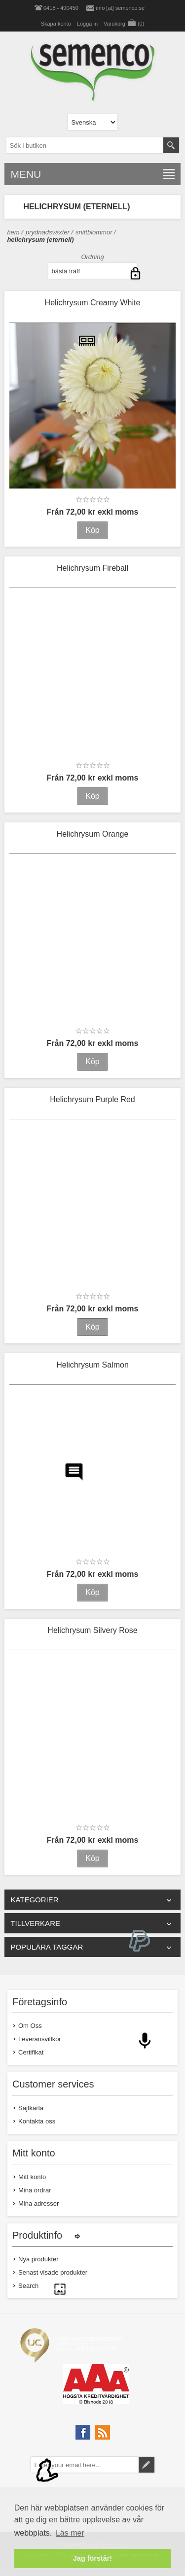 This screenshot has width=185, height=2576. Describe the element at coordinates (74, 1472) in the screenshot. I see `open comments section` at that location.